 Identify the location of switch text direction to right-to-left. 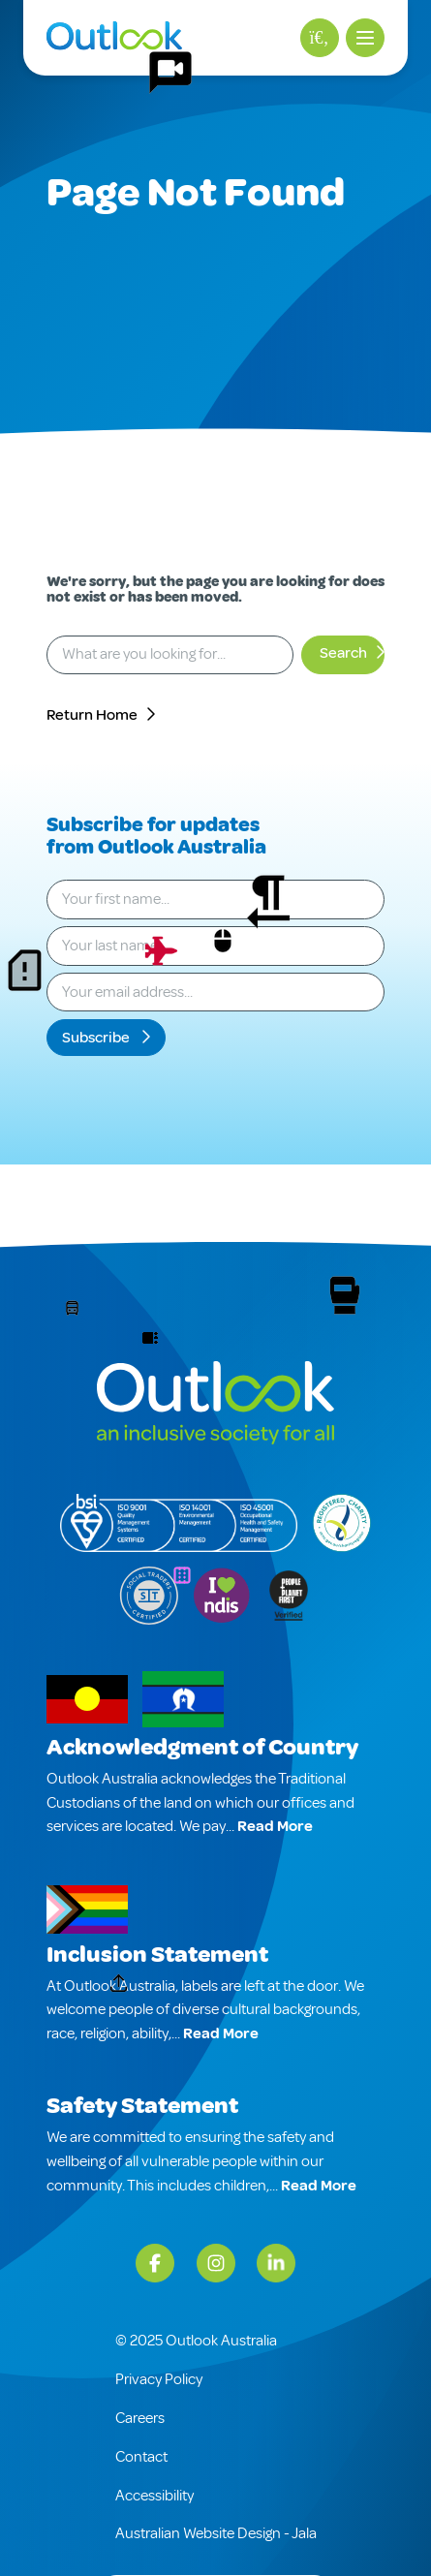
(268, 902).